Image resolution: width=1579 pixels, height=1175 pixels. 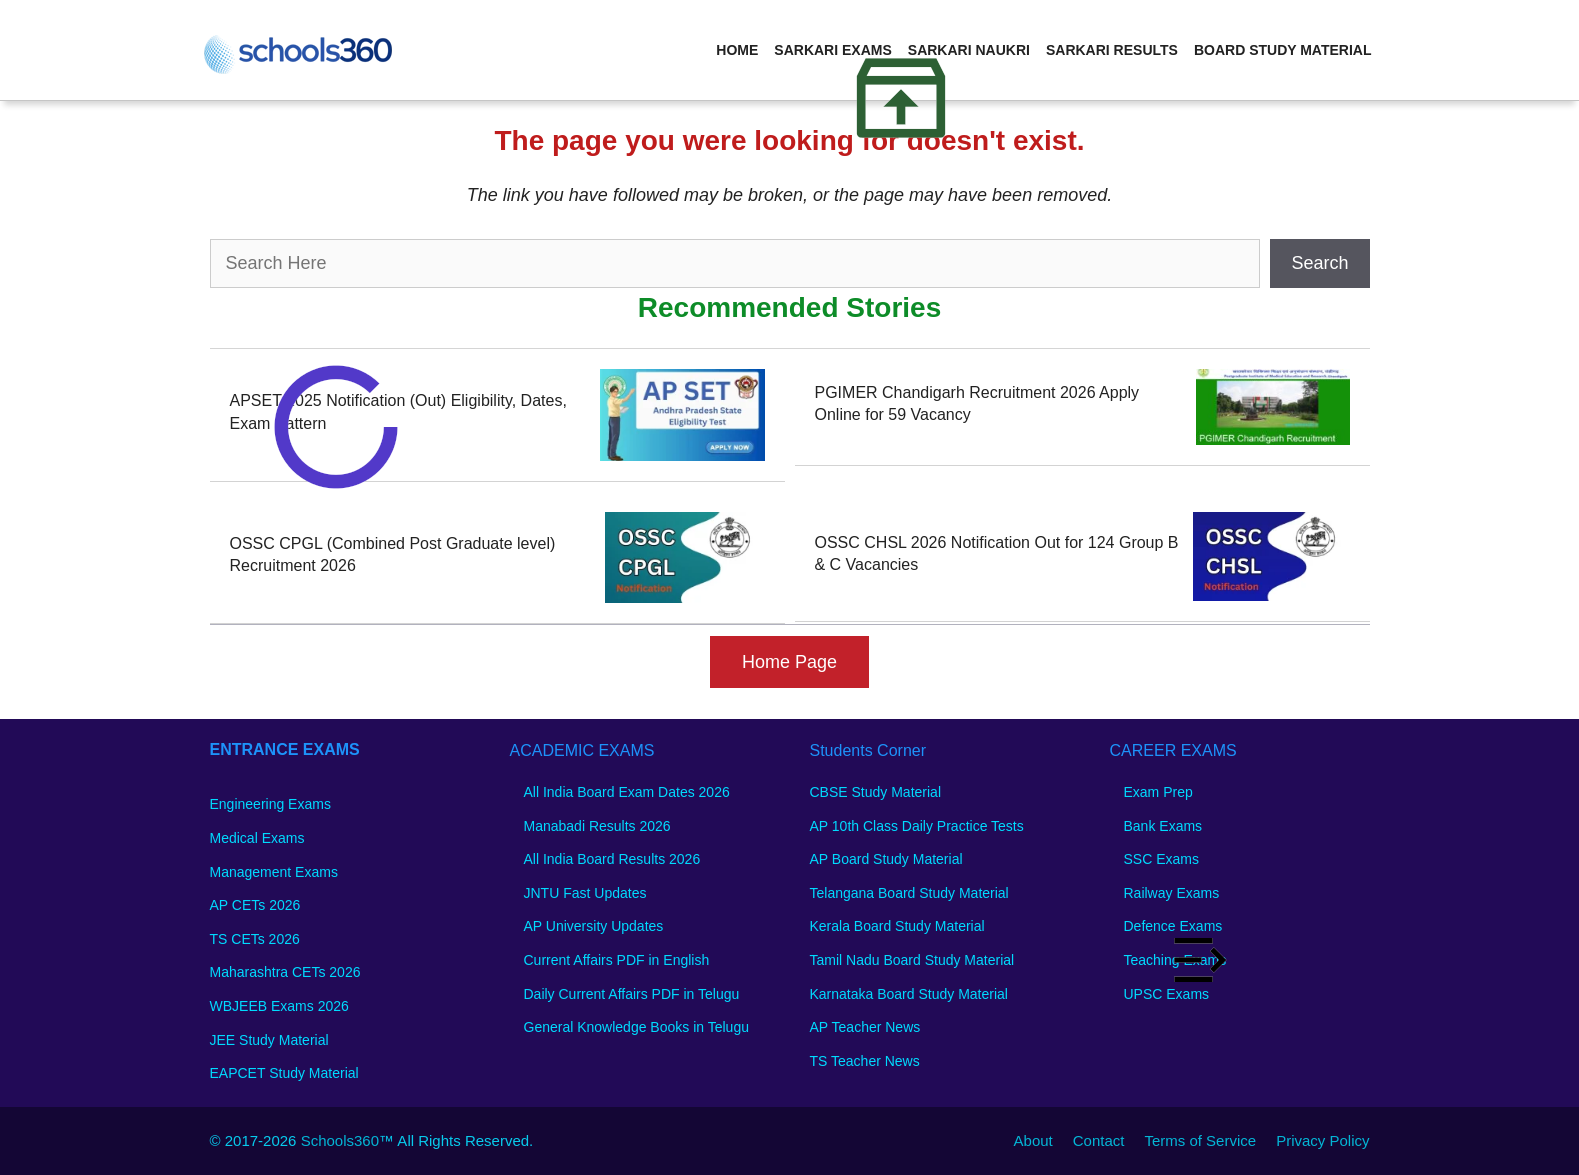 What do you see at coordinates (1199, 960) in the screenshot?
I see `expand a collapsed sidebar menu` at bounding box center [1199, 960].